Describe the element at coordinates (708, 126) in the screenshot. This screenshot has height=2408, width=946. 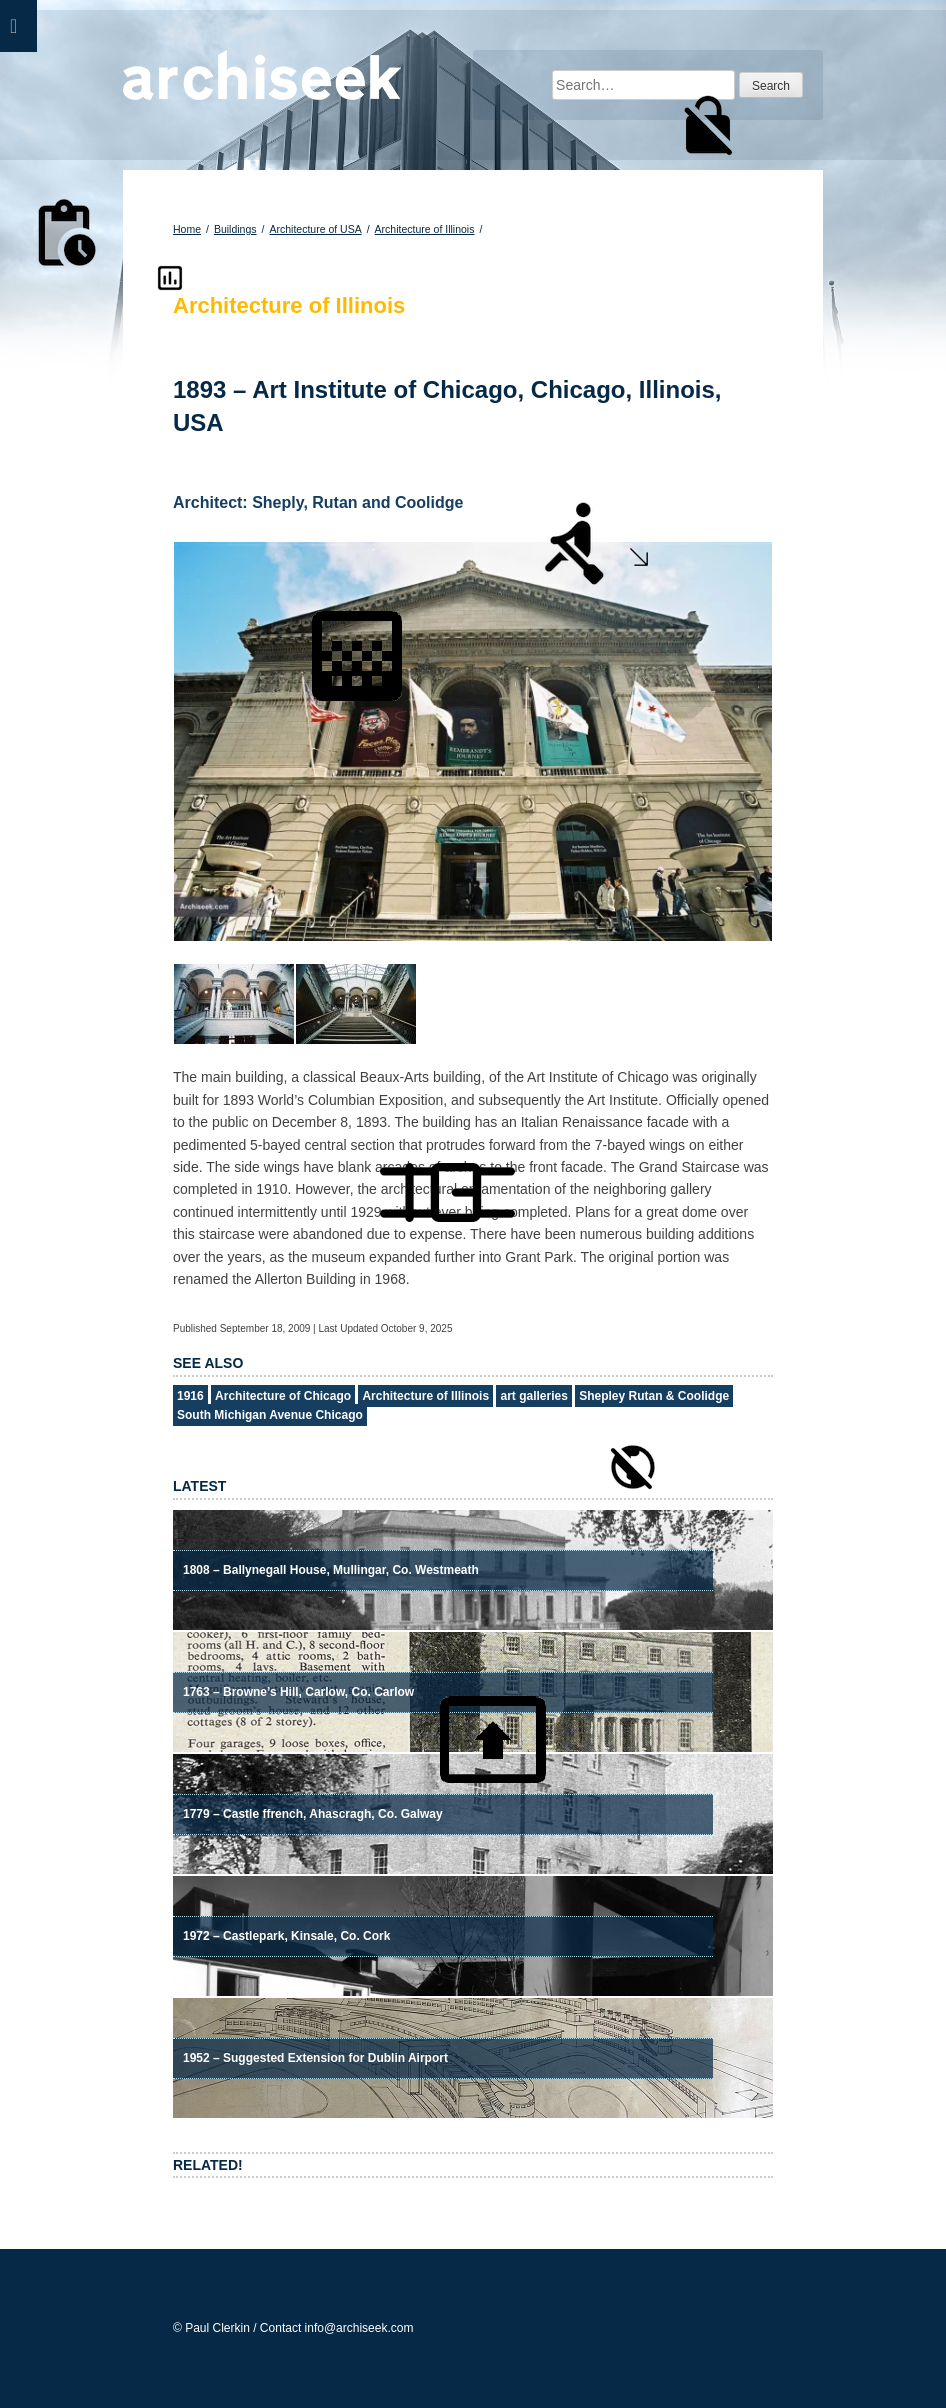
I see `indicates connection is not encrypted or secure` at that location.